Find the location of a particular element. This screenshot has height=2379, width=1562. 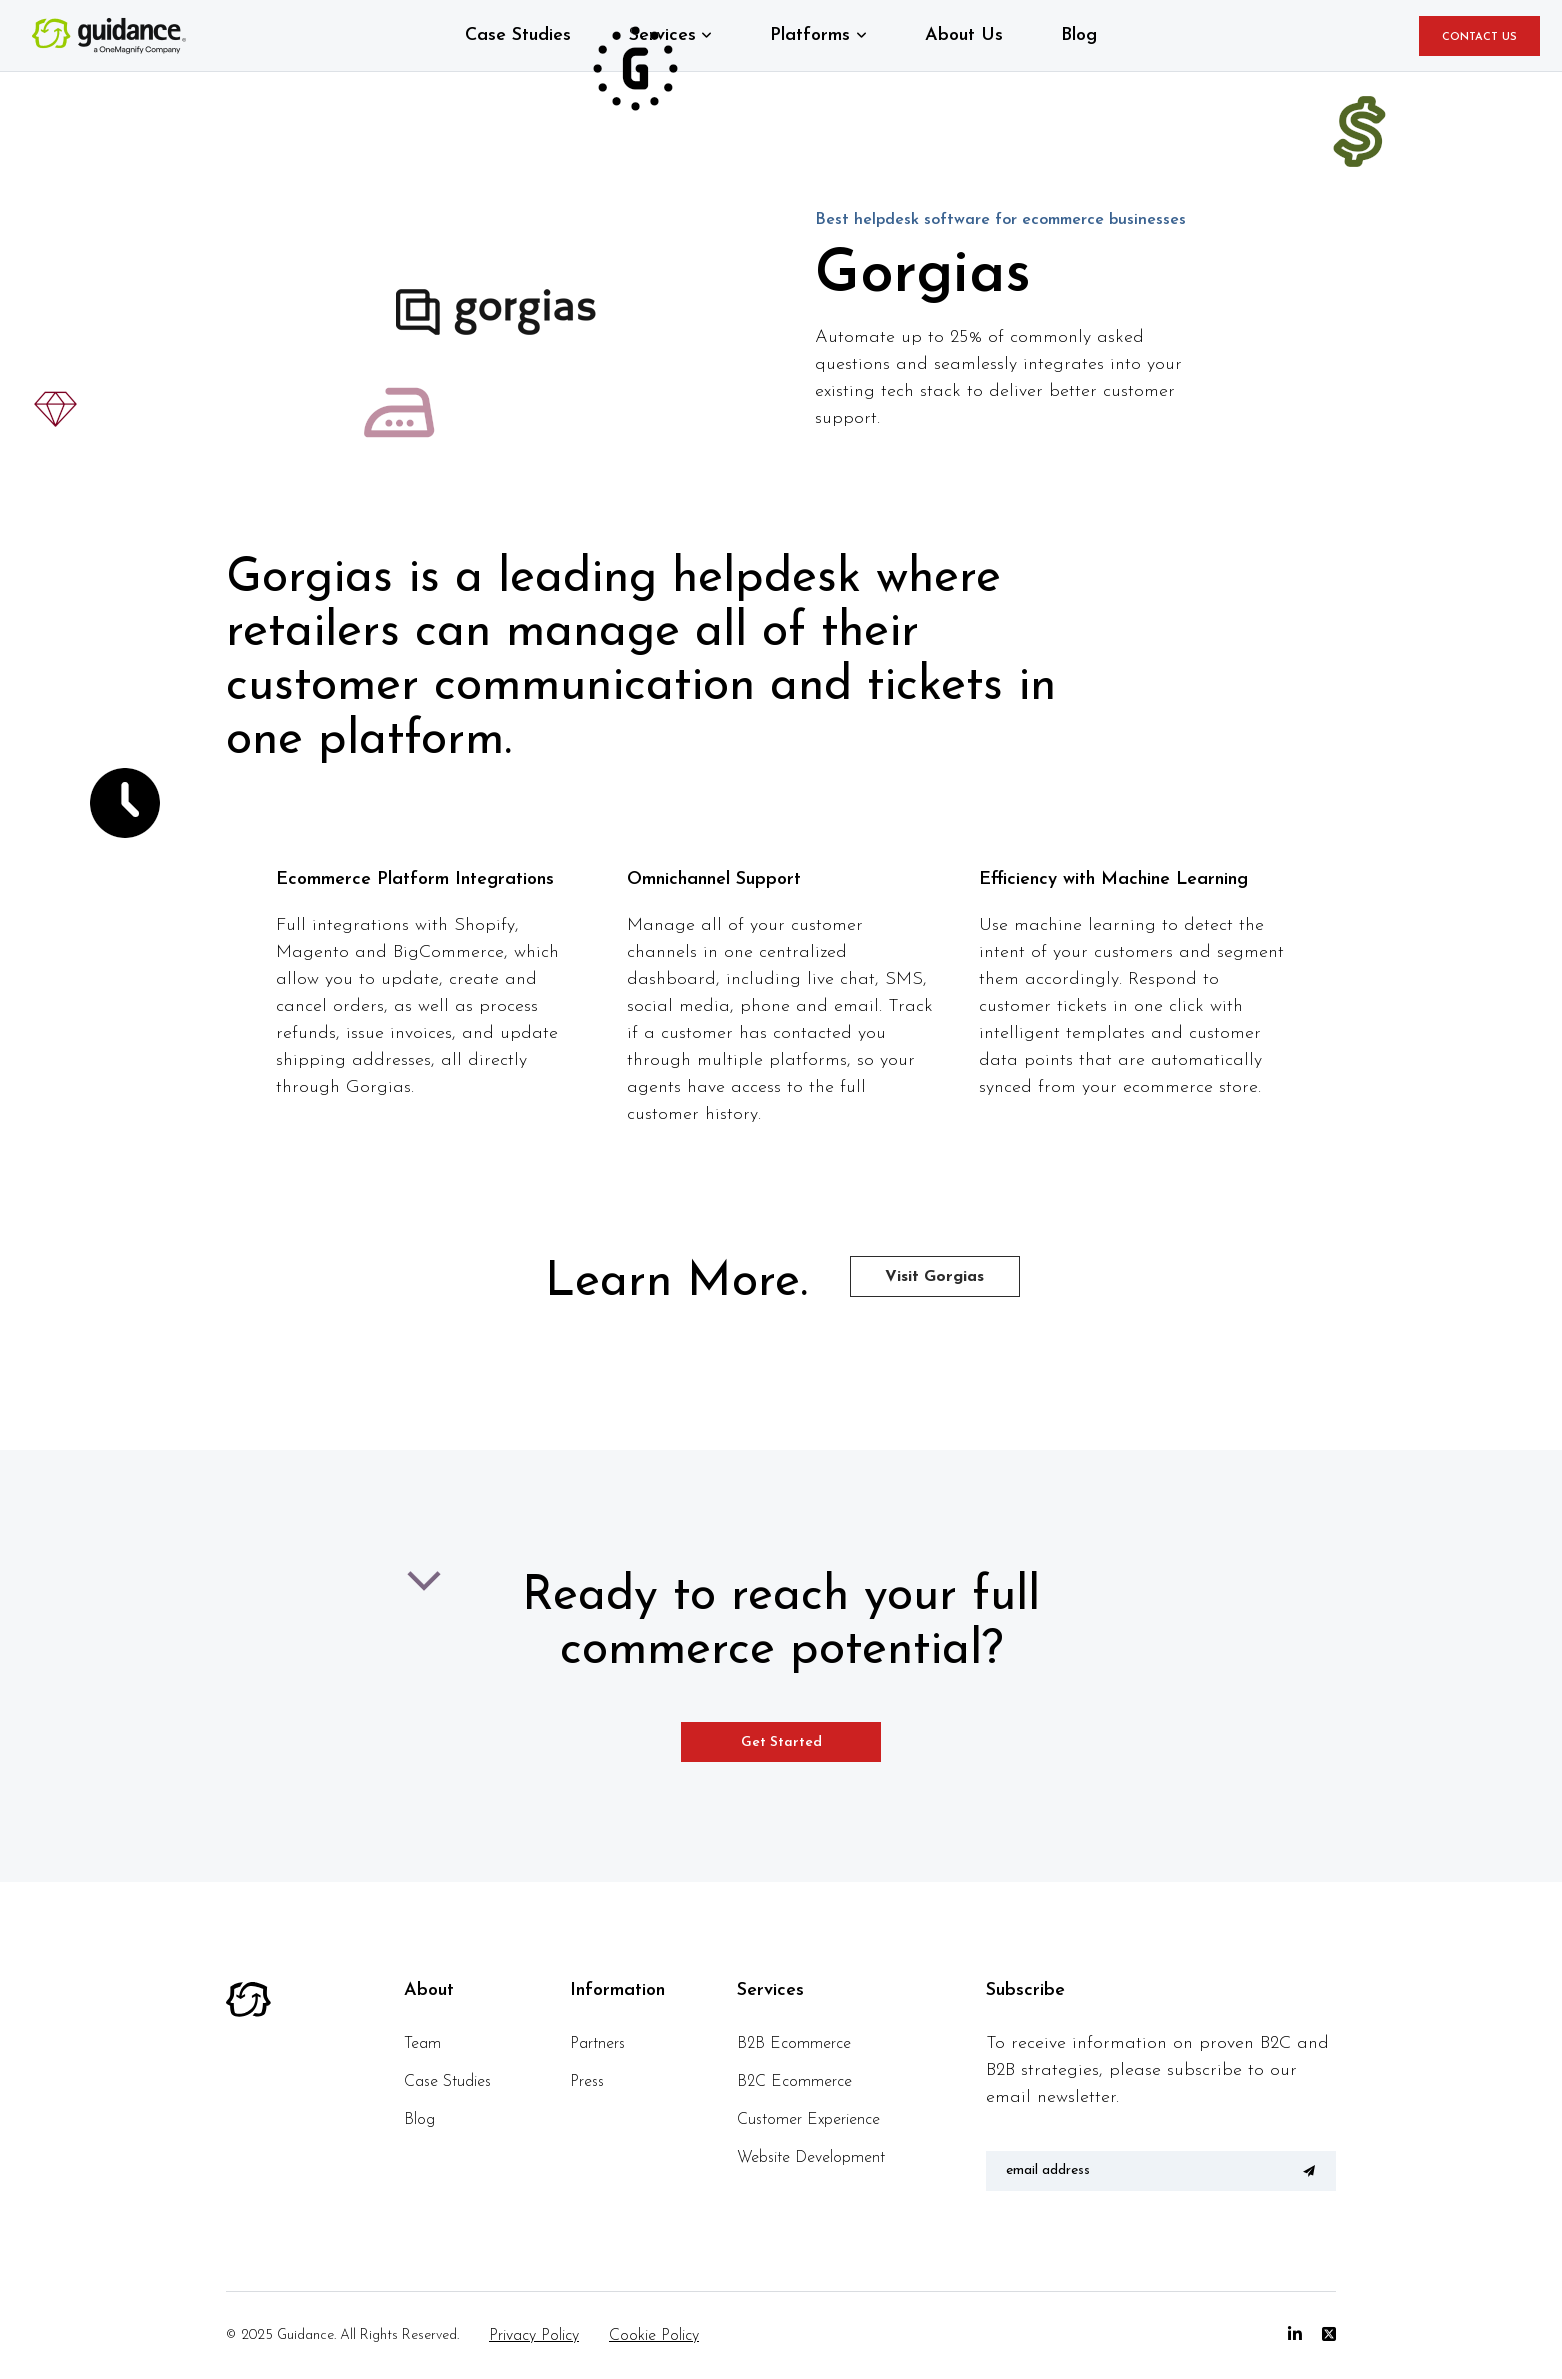

select high heat ironing setting is located at coordinates (399, 412).